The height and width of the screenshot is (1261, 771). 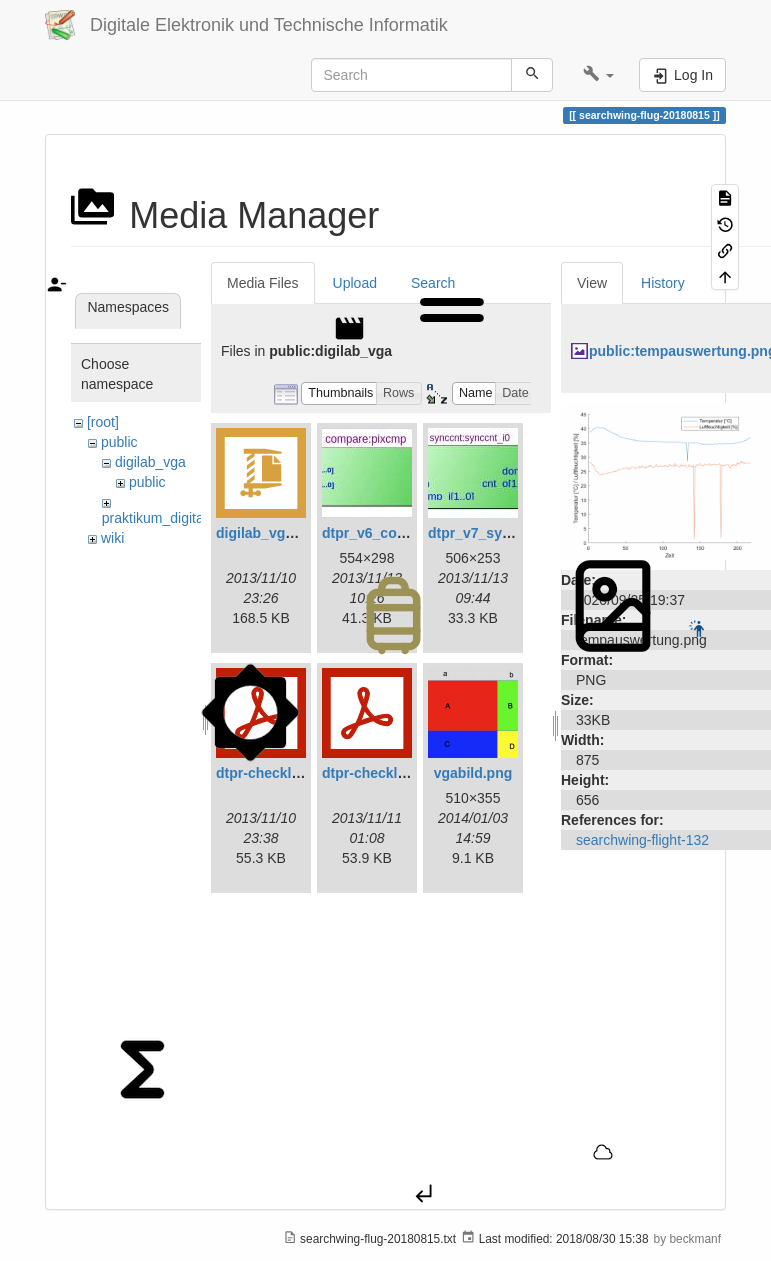 What do you see at coordinates (452, 310) in the screenshot?
I see `drag to reorder items in a list` at bounding box center [452, 310].